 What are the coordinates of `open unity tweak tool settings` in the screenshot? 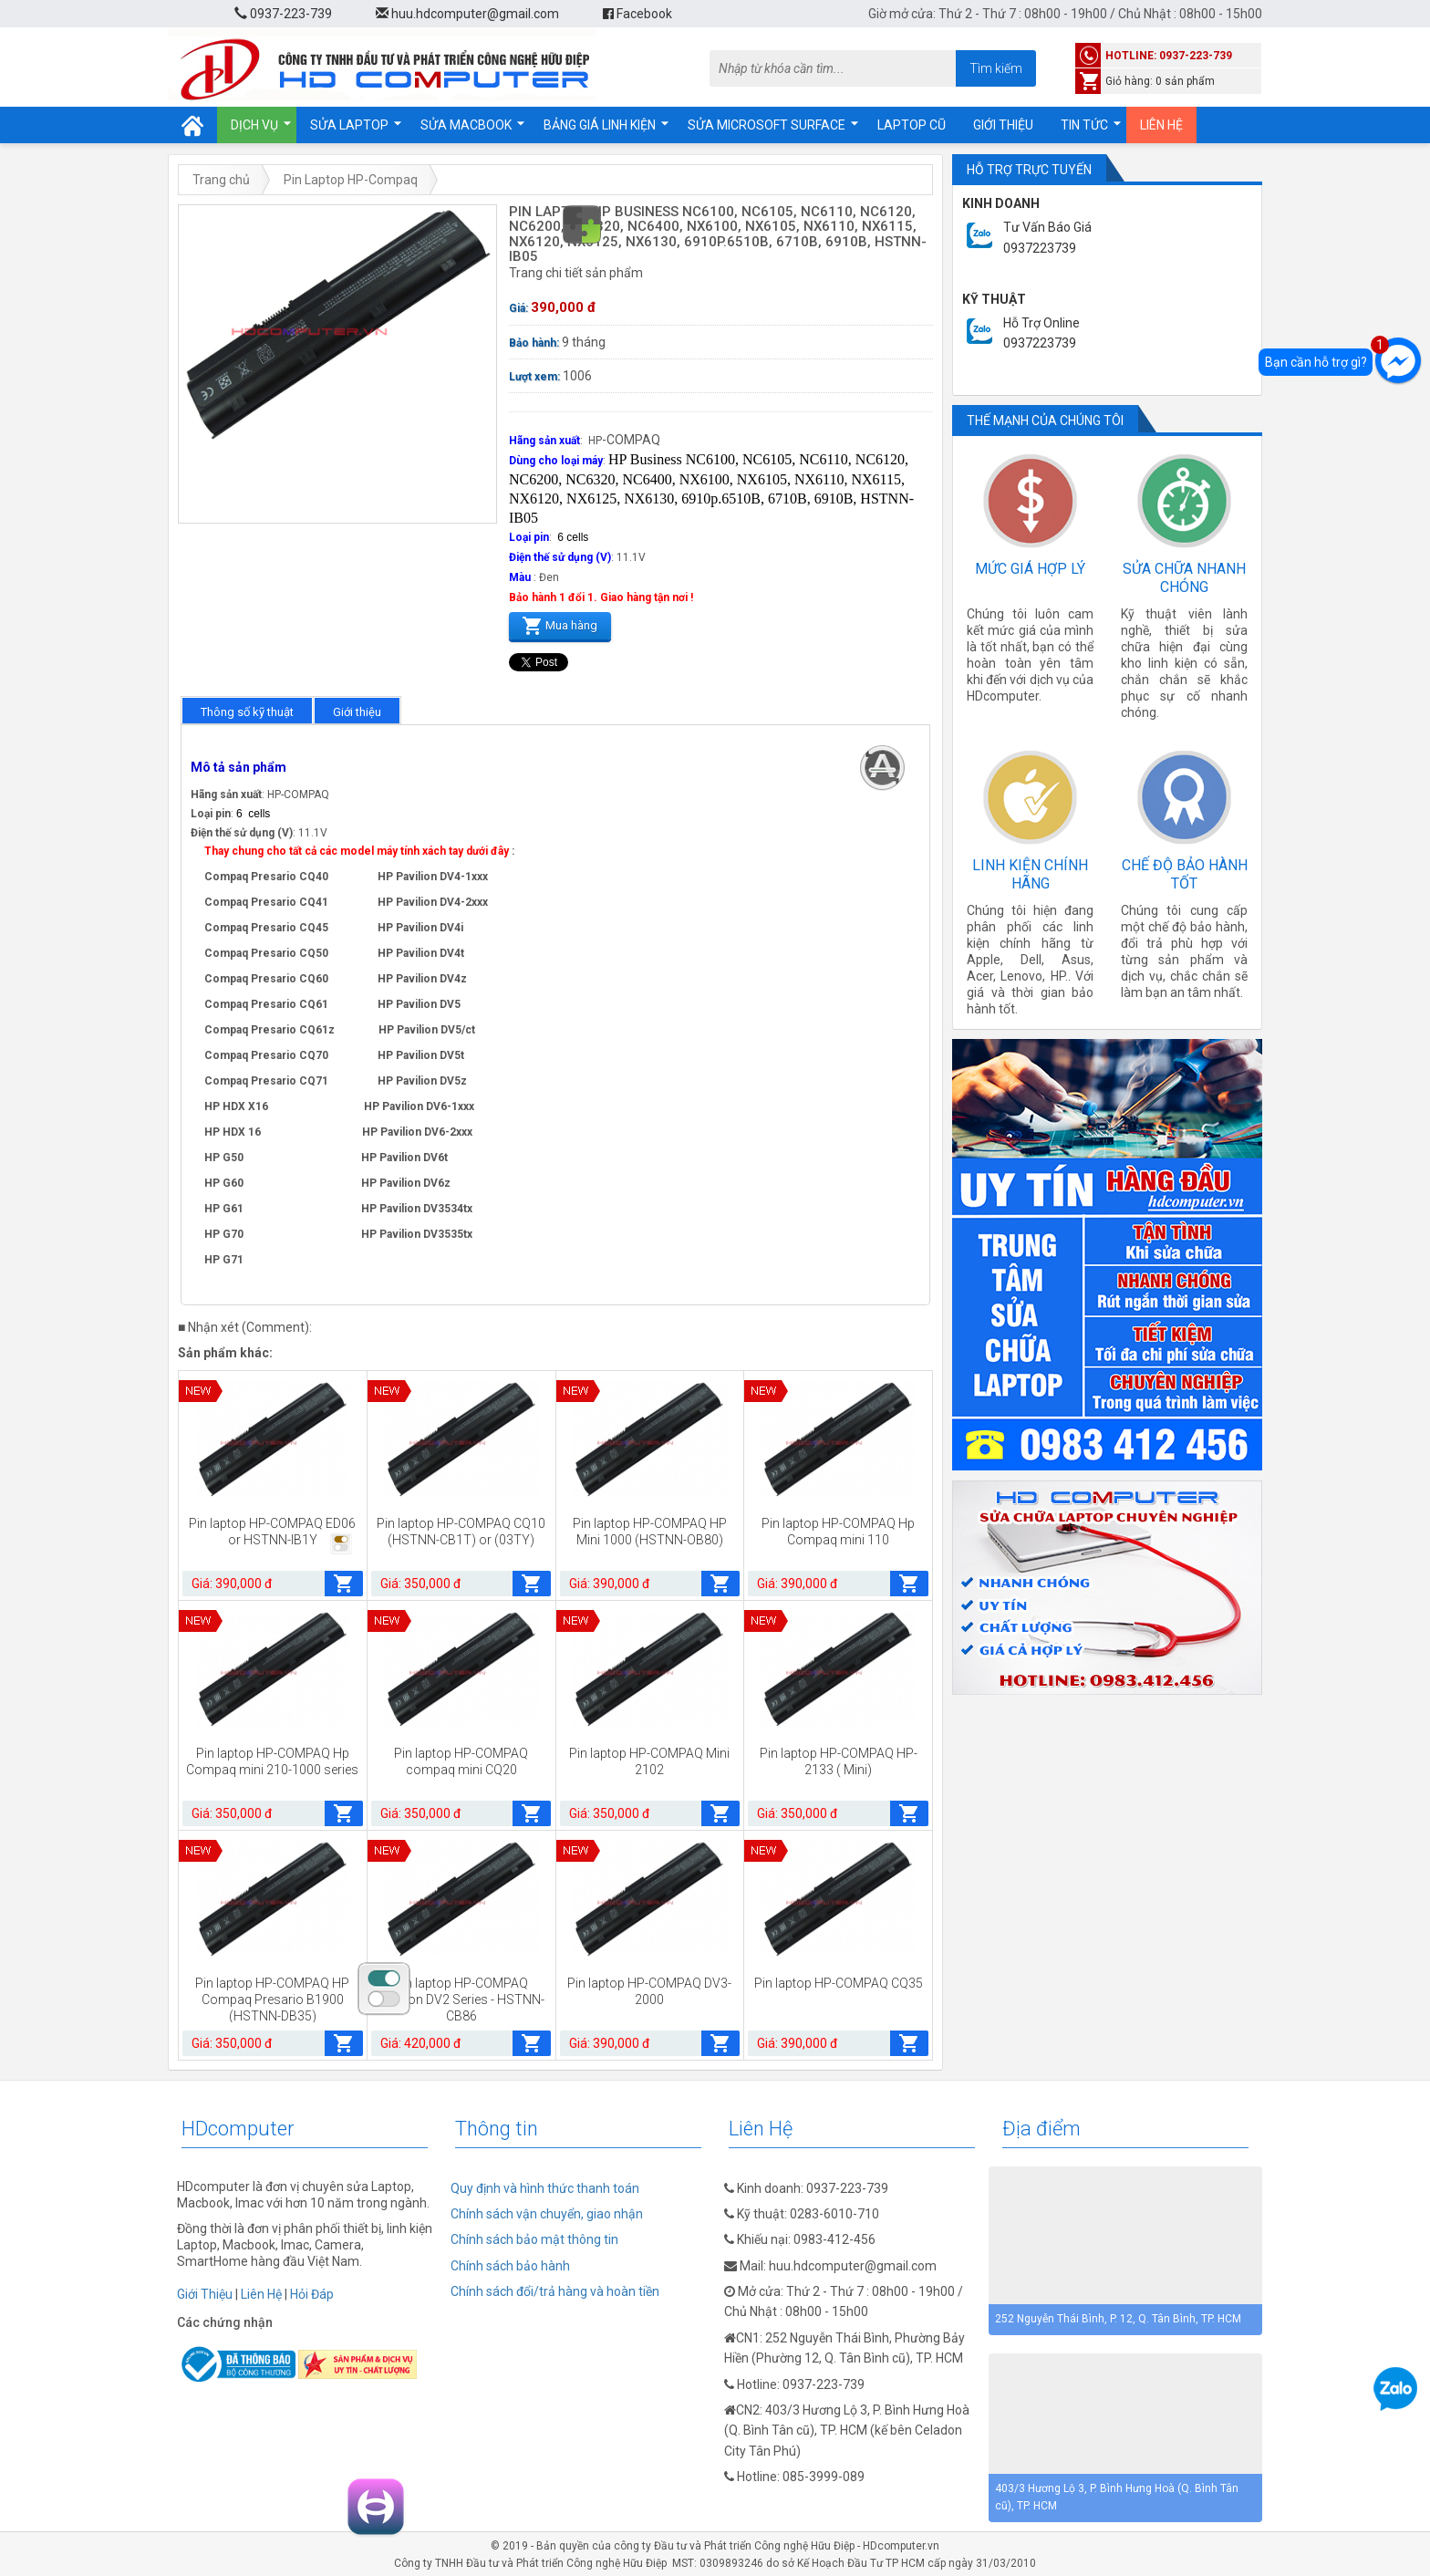 It's located at (341, 1543).